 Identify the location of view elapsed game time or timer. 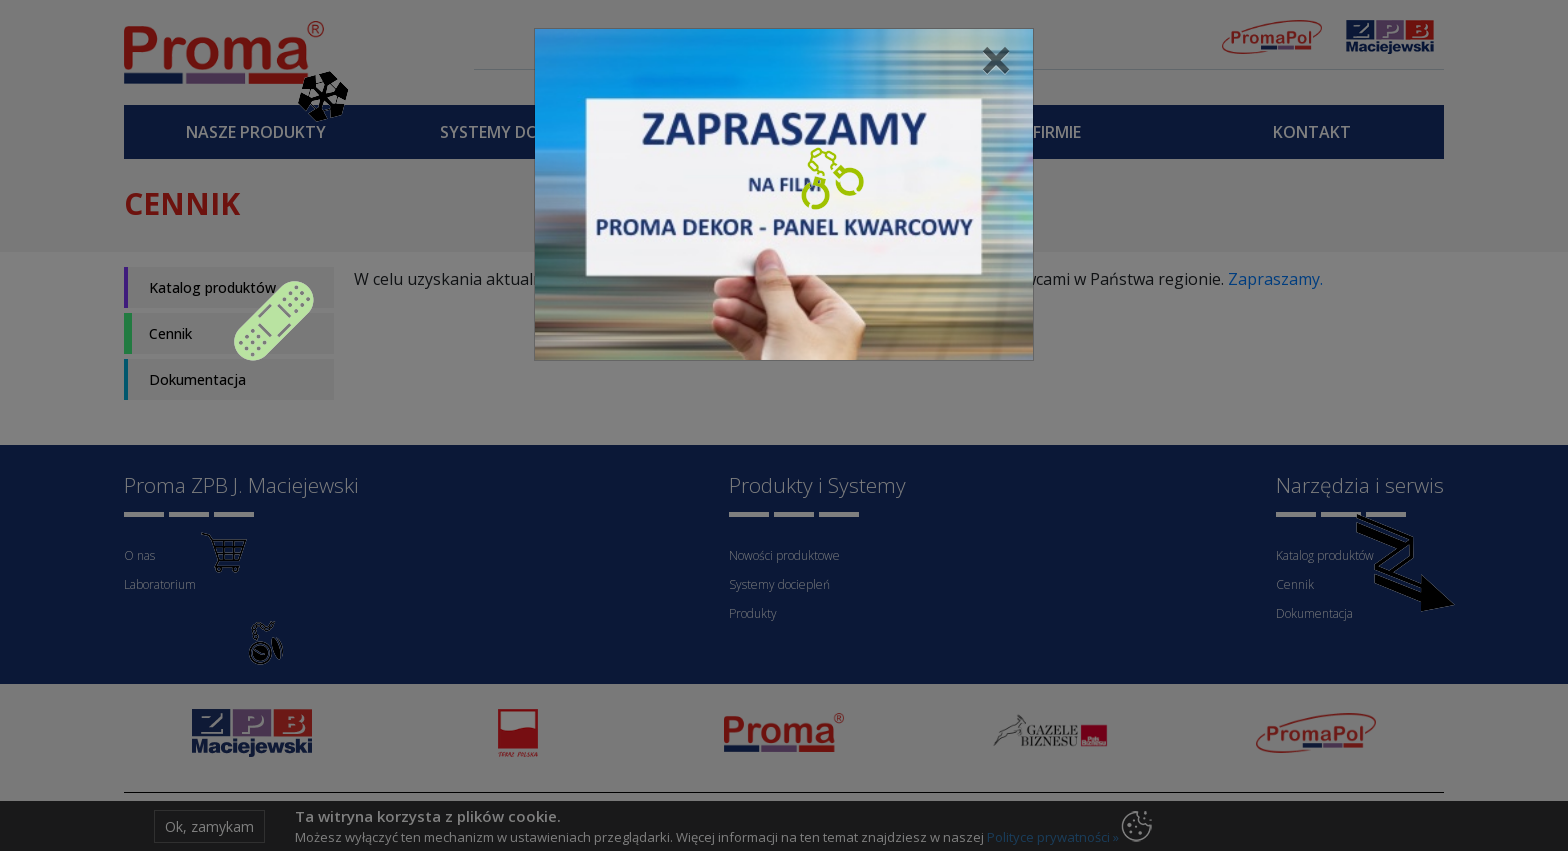
(266, 643).